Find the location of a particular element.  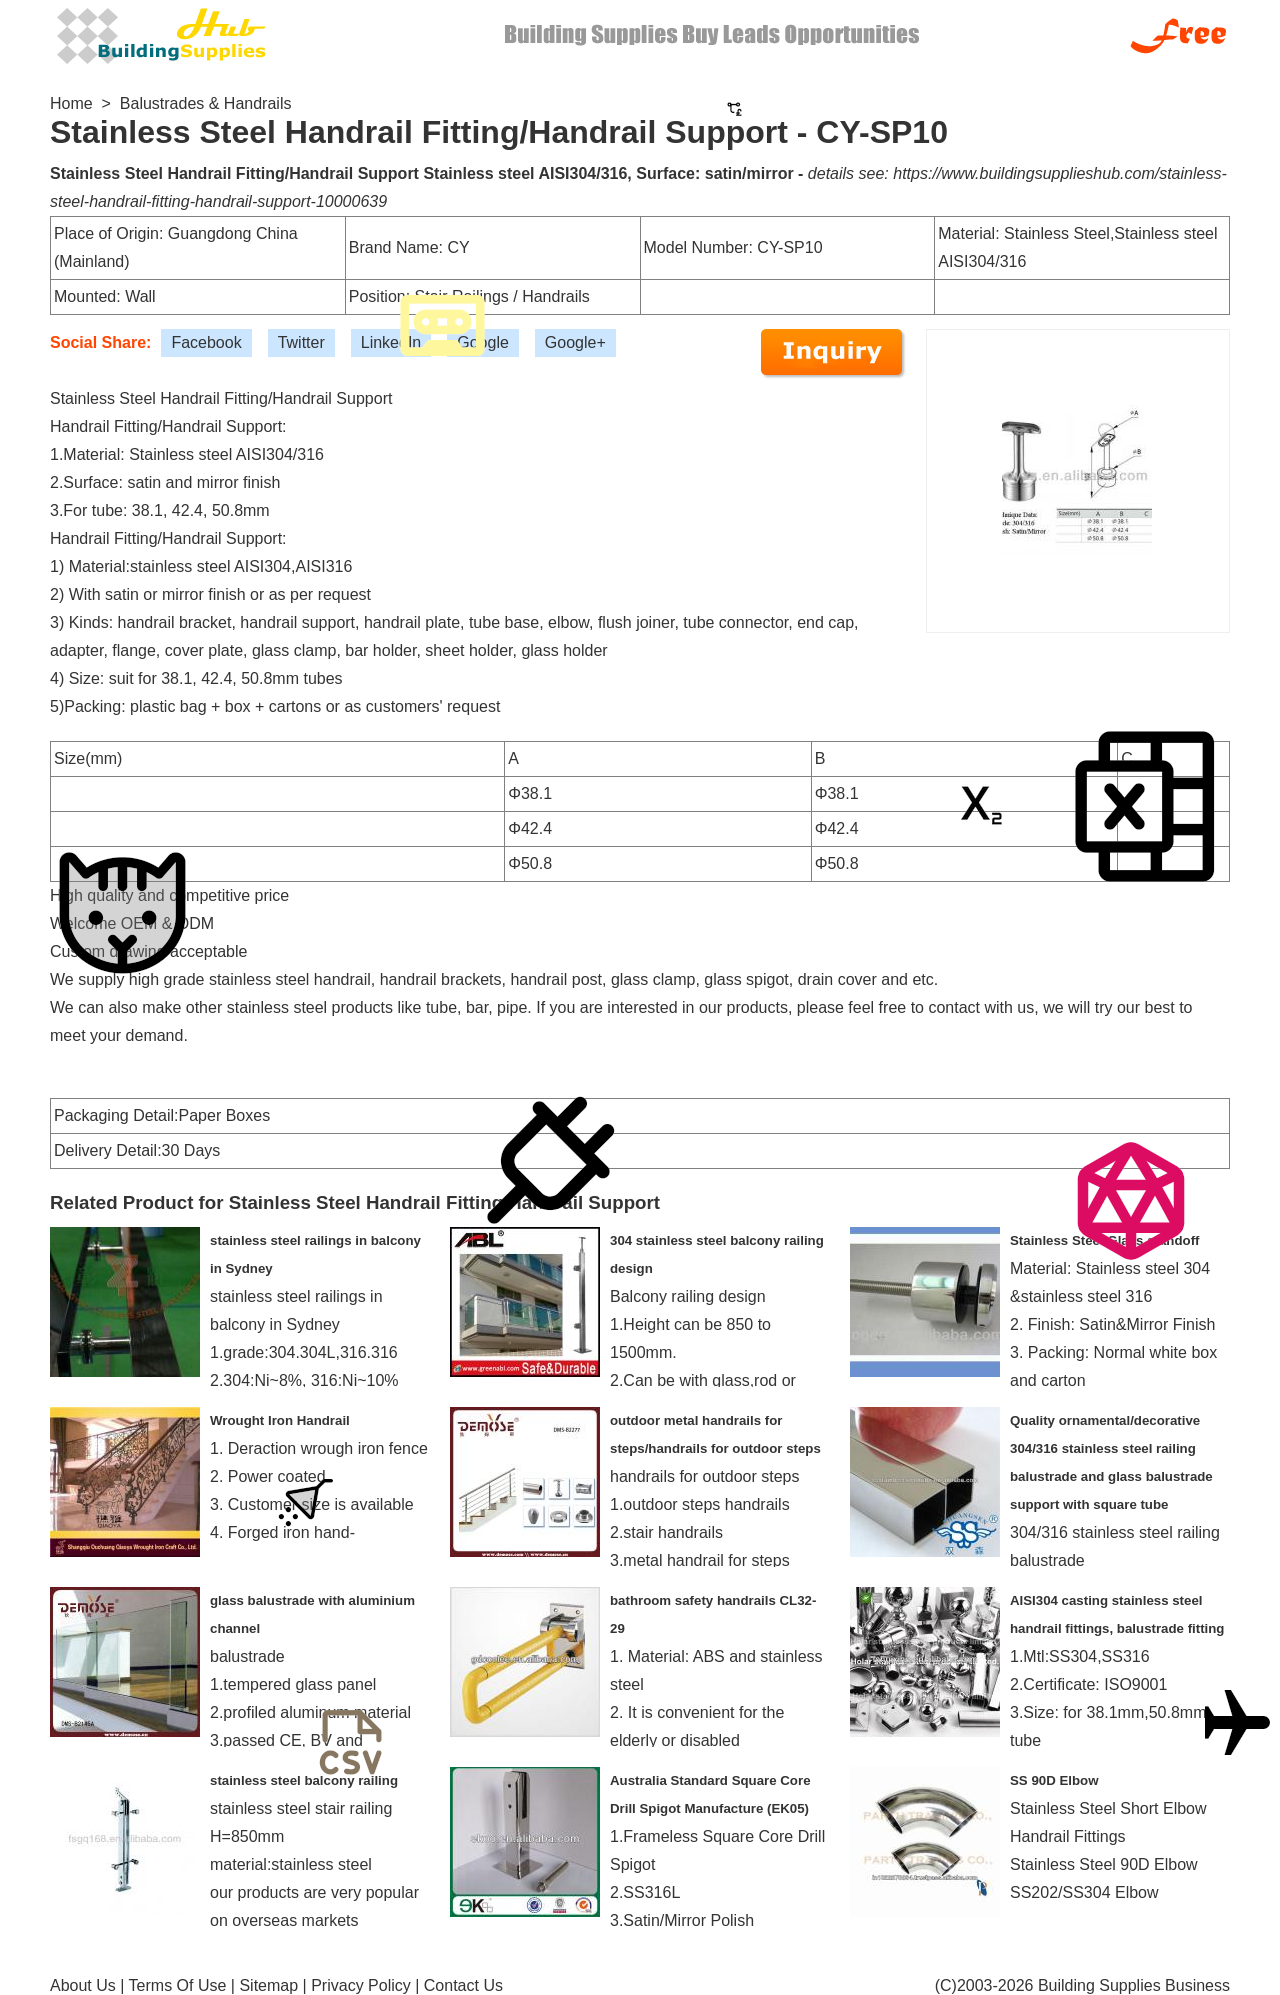

enable airplane mode is located at coordinates (1237, 1722).